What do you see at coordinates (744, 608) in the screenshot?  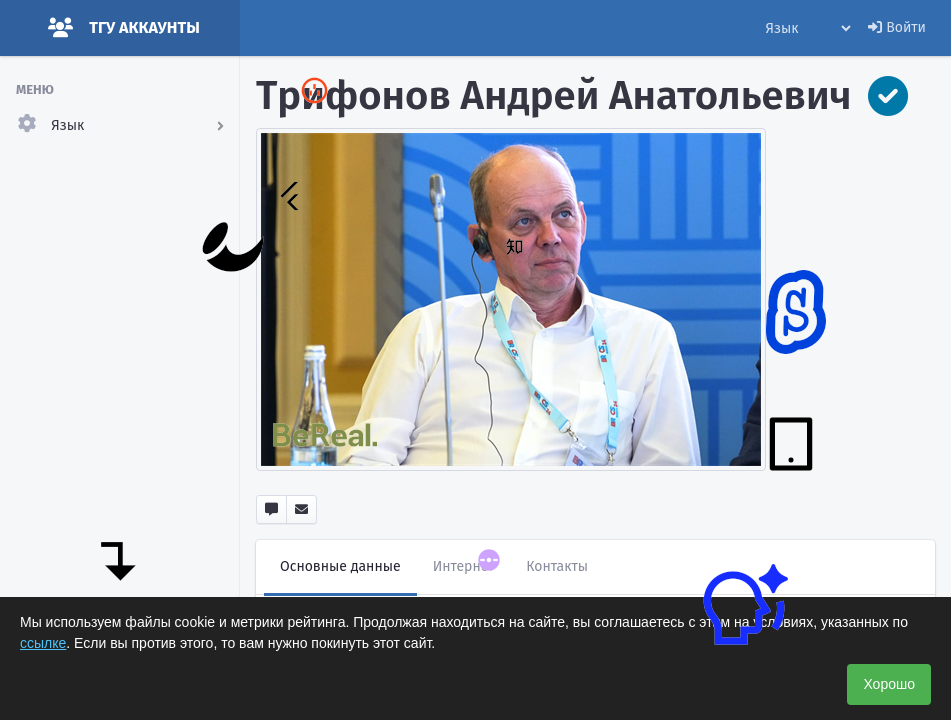 I see `access speak ai voice assistant` at bounding box center [744, 608].